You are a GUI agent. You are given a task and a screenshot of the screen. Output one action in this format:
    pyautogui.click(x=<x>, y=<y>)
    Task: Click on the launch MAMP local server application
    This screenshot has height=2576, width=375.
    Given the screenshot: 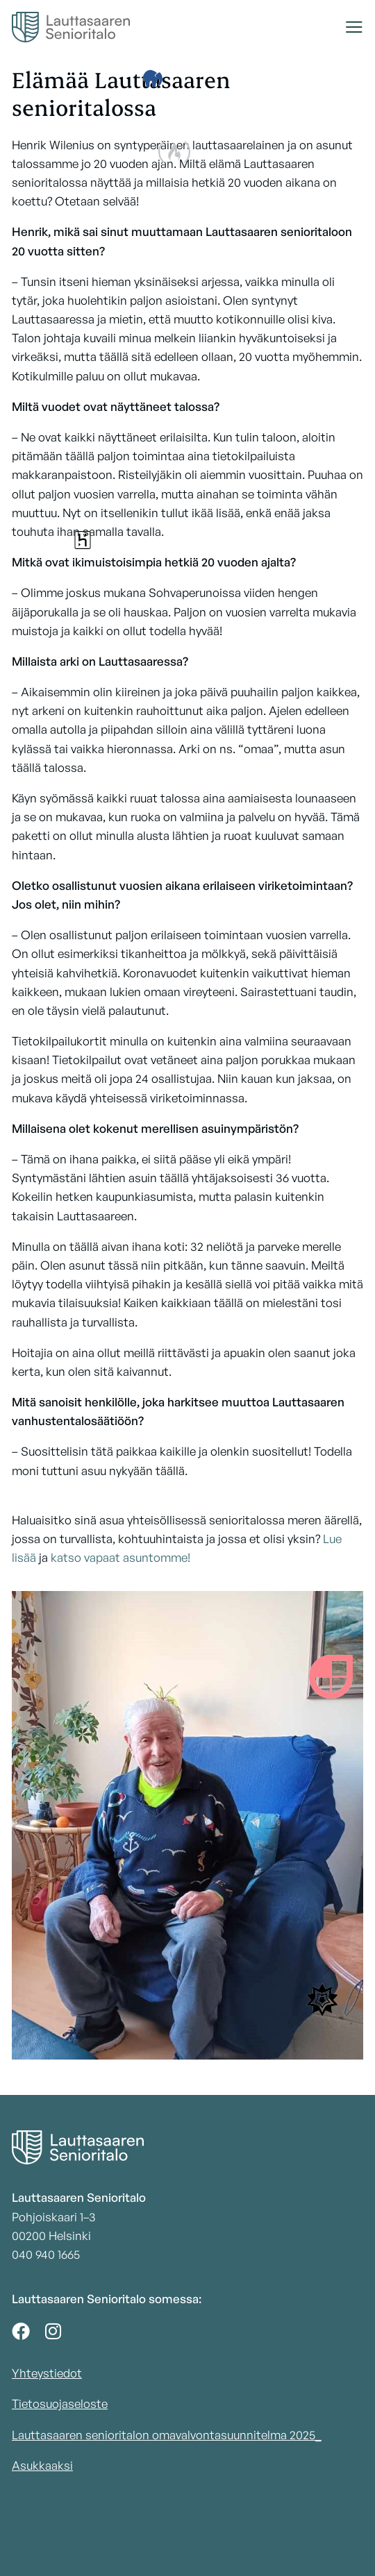 What is the action you would take?
    pyautogui.click(x=153, y=78)
    